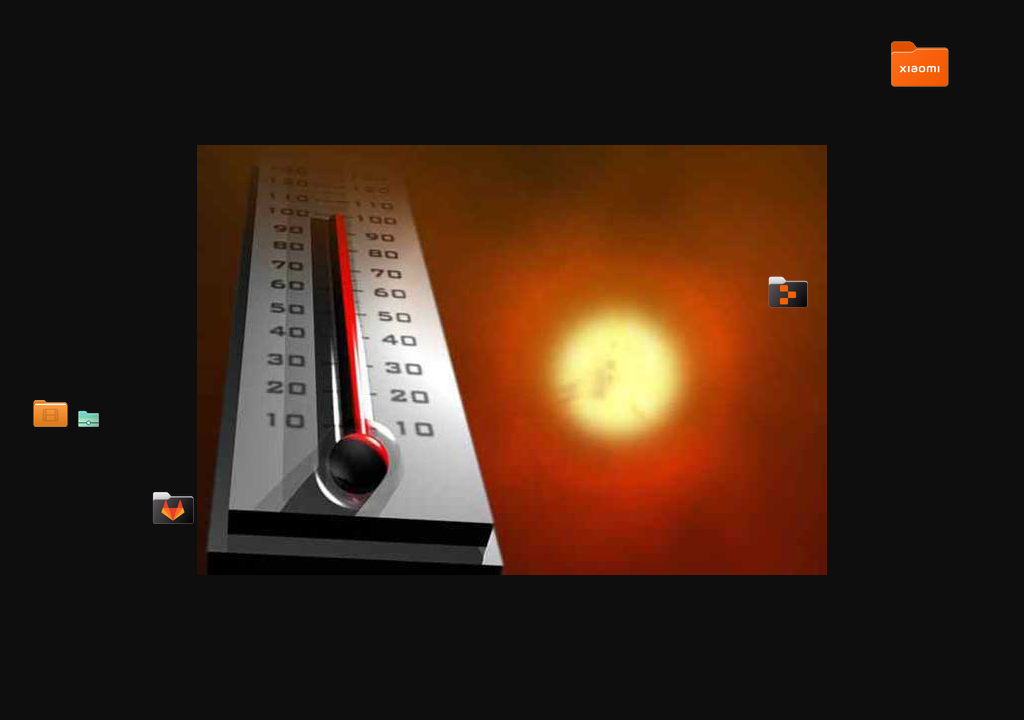 The width and height of the screenshot is (1024, 720). What do you see at coordinates (919, 65) in the screenshot?
I see `open xiaomi files folder` at bounding box center [919, 65].